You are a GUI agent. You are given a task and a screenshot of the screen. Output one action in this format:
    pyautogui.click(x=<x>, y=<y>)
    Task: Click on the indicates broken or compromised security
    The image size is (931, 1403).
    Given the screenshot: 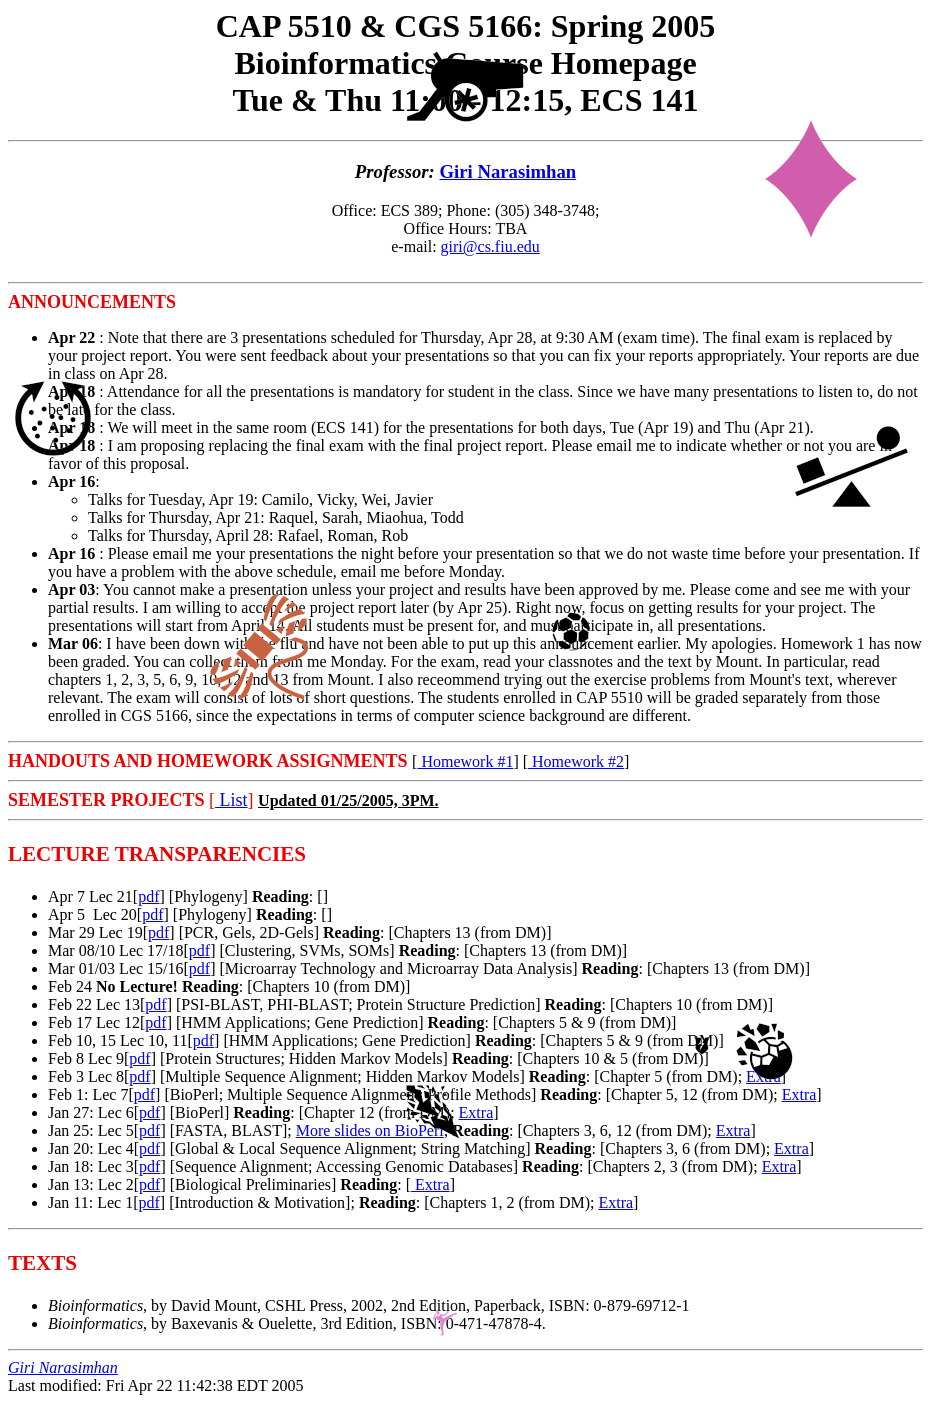 What is the action you would take?
    pyautogui.click(x=701, y=1045)
    